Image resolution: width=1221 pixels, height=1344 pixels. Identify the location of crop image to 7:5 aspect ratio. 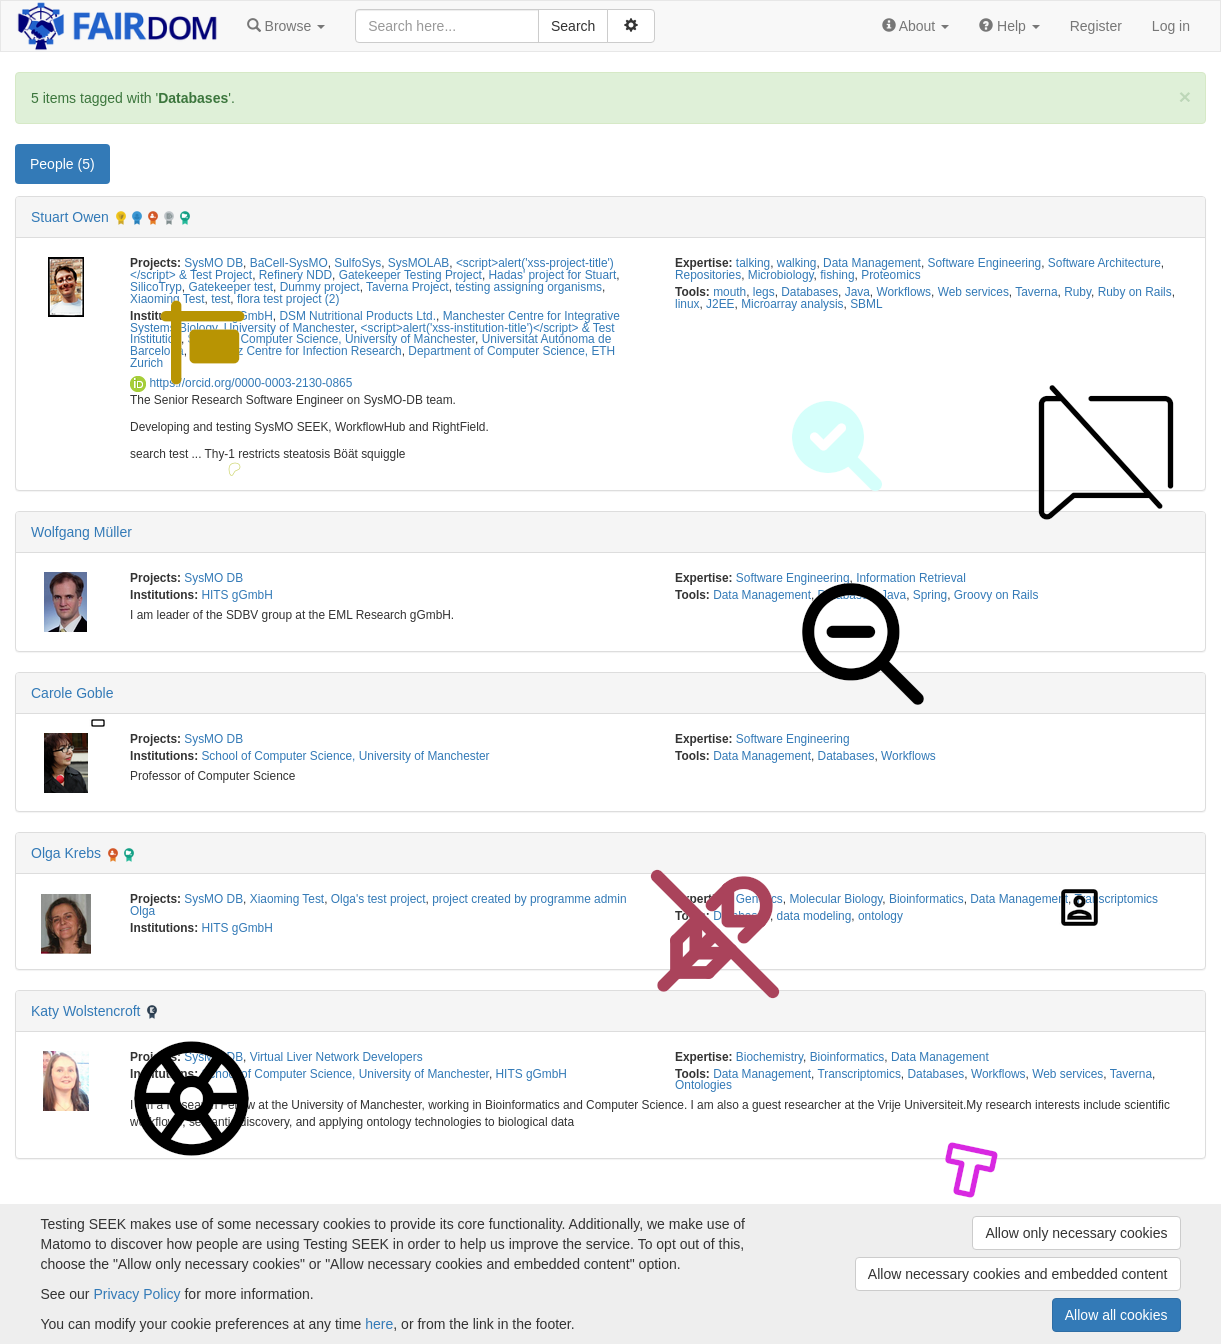
(98, 723).